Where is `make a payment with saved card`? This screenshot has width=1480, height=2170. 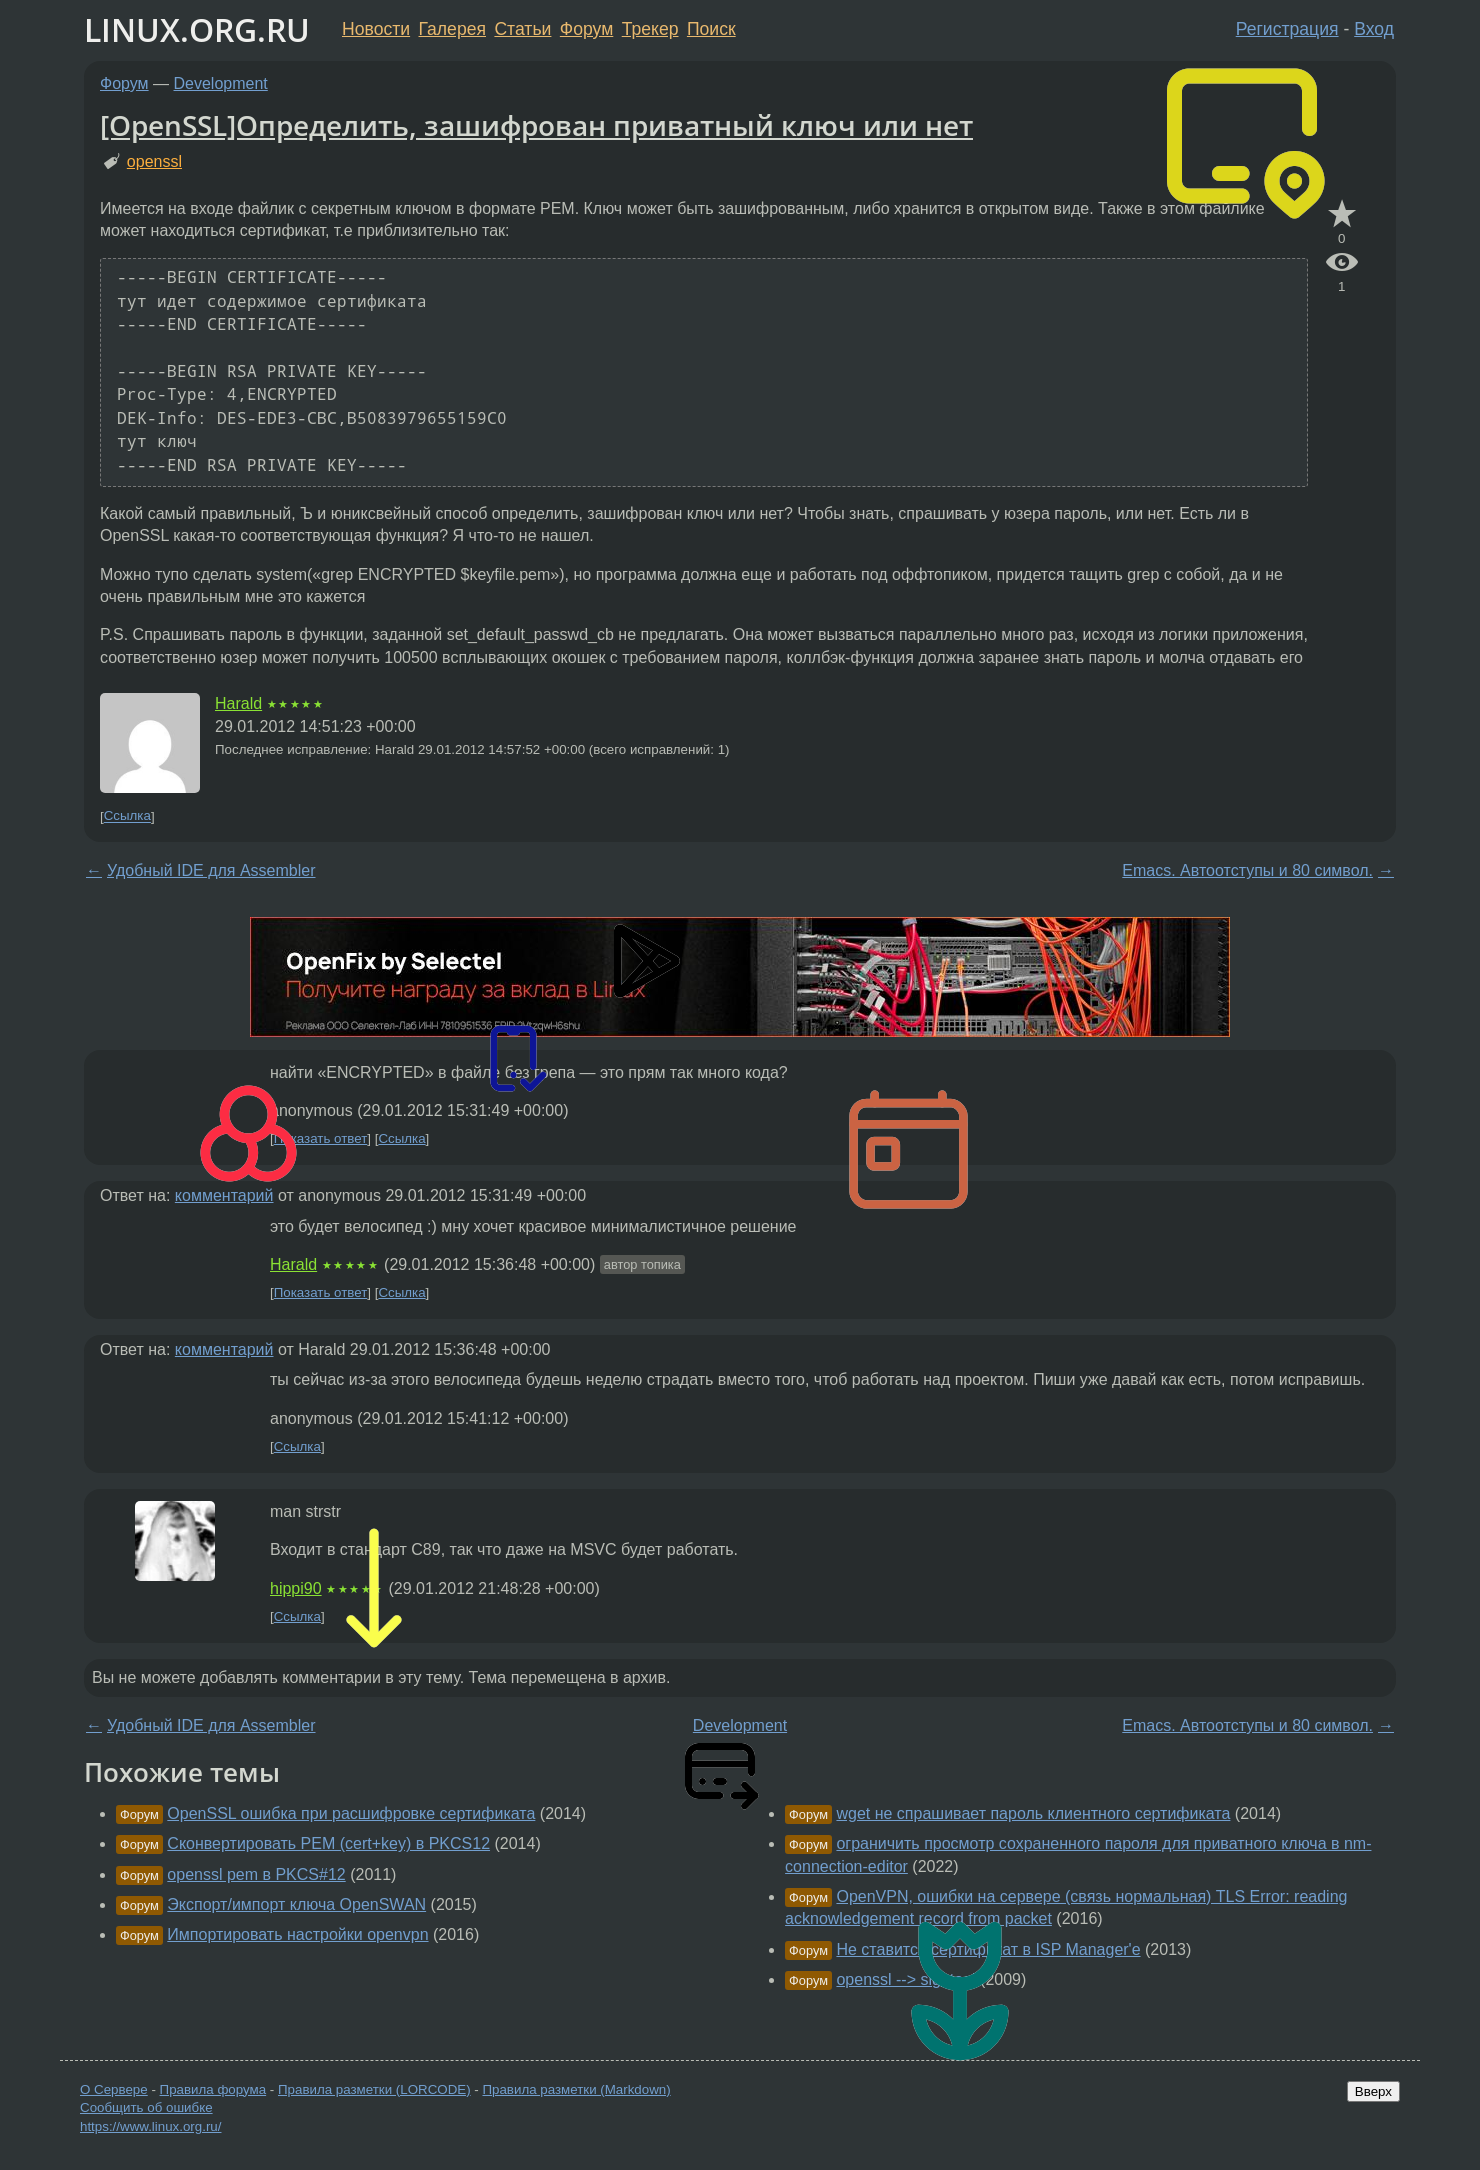 make a payment with saved card is located at coordinates (720, 1771).